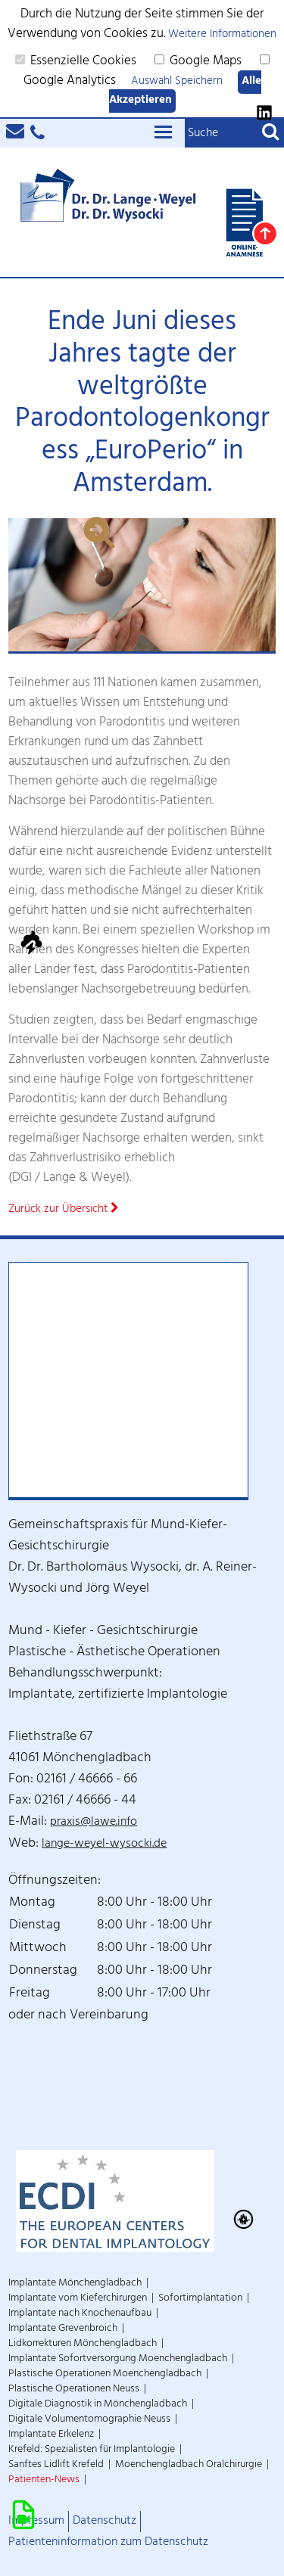 Image resolution: width=284 pixels, height=2576 pixels. I want to click on creative commons sampling plus license indicator, so click(243, 2219).